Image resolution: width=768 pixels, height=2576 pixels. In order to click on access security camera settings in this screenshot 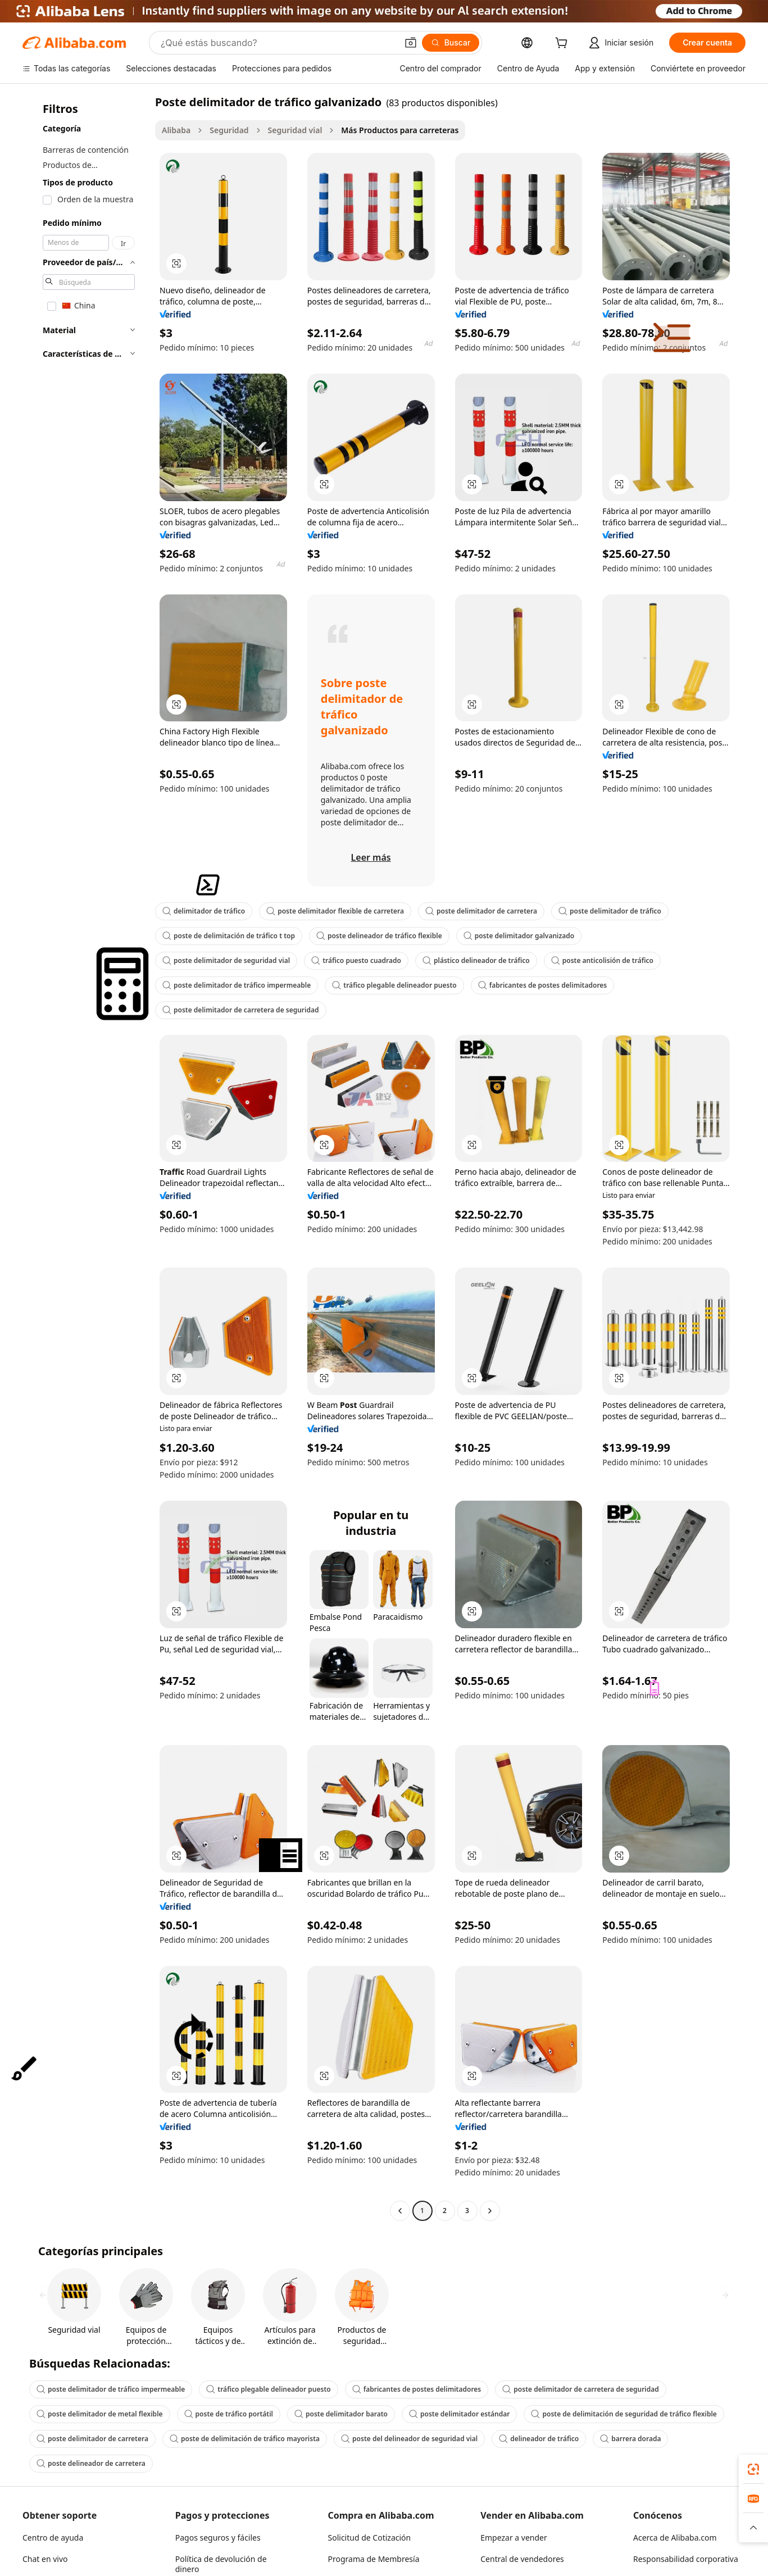, I will do `click(497, 1085)`.